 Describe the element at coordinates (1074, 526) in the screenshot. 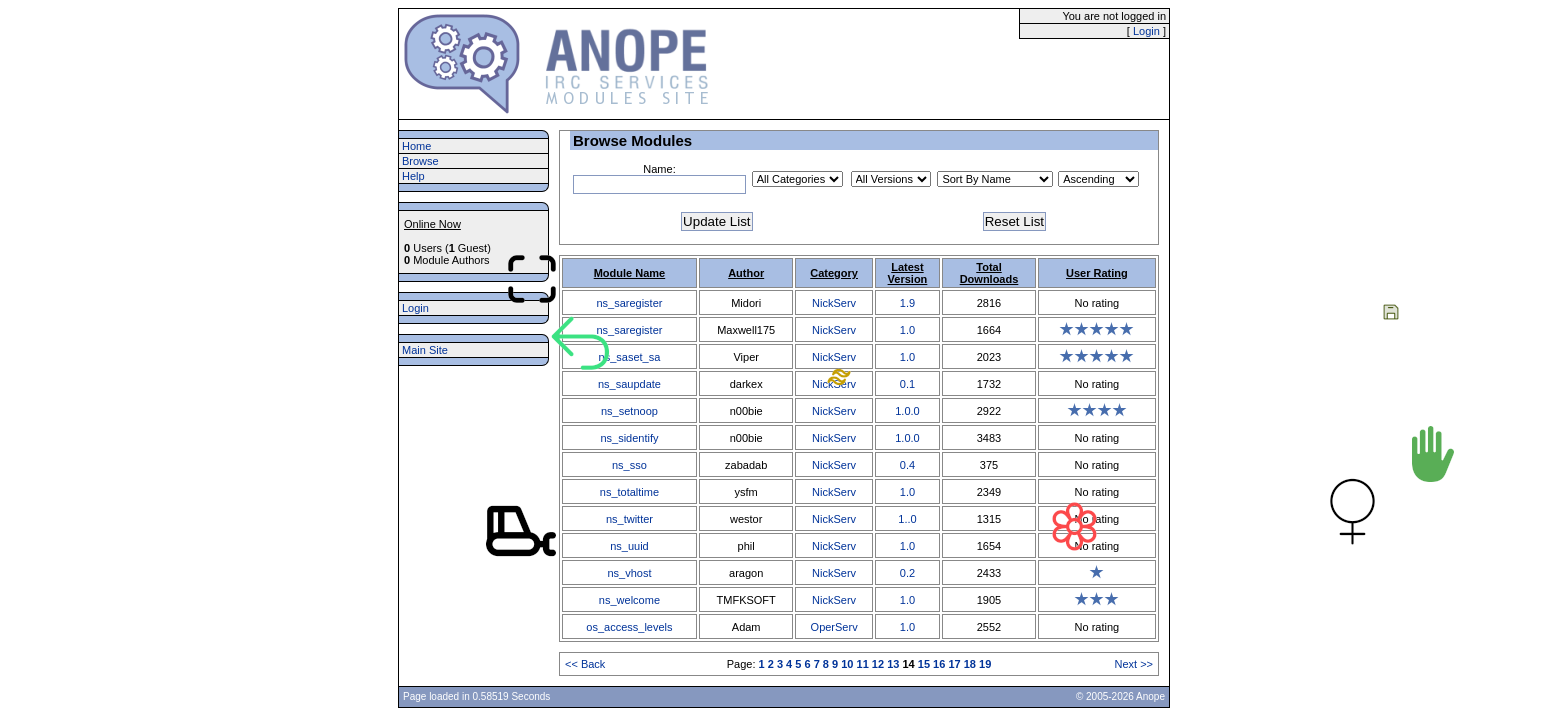

I see `access nature or garden-related features` at that location.